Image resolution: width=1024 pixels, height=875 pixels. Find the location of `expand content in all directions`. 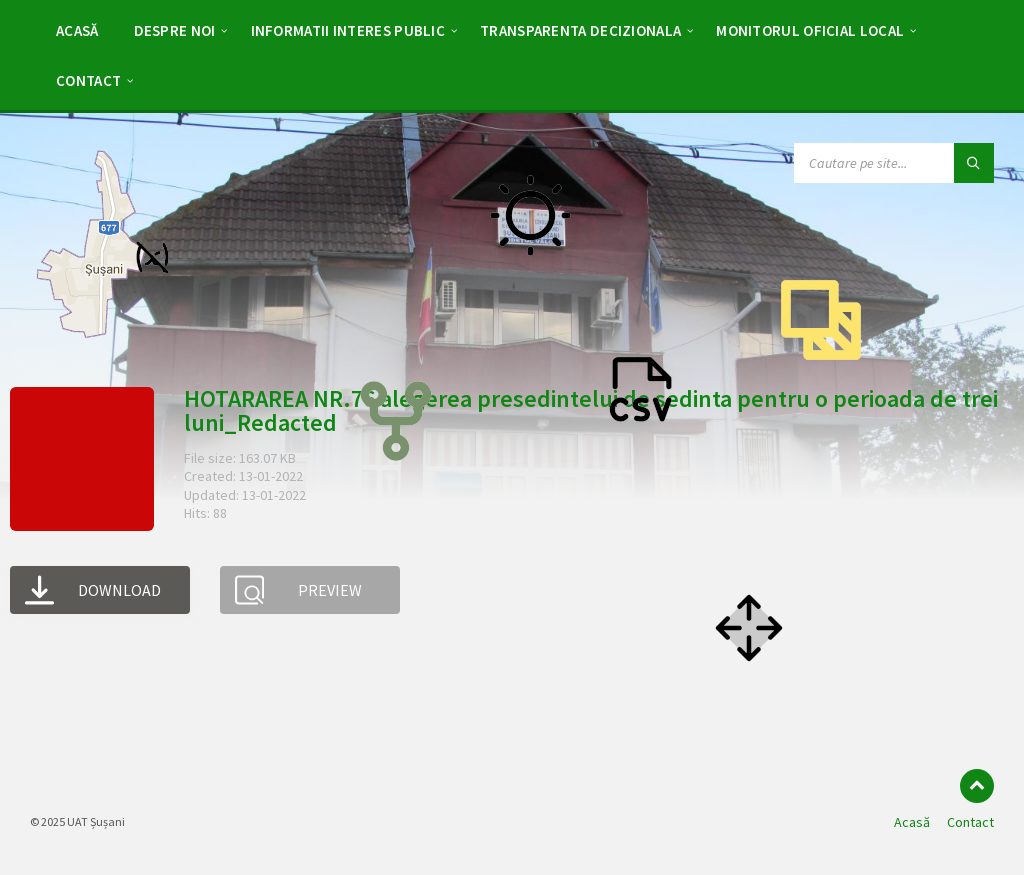

expand content in all directions is located at coordinates (749, 628).